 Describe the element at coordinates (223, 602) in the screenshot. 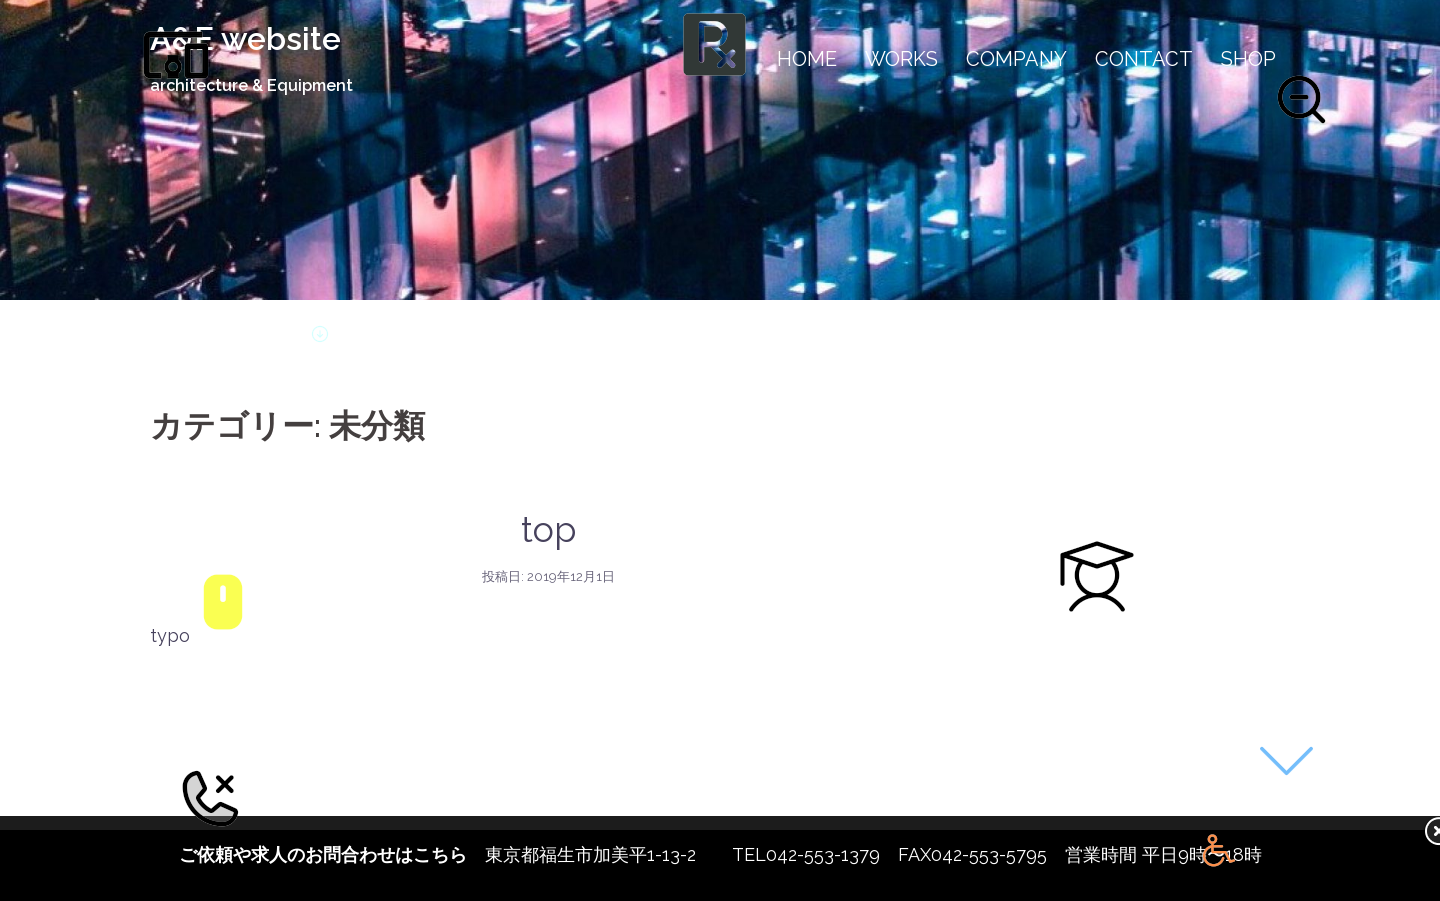

I see `adjust mouse or pointer settings` at that location.